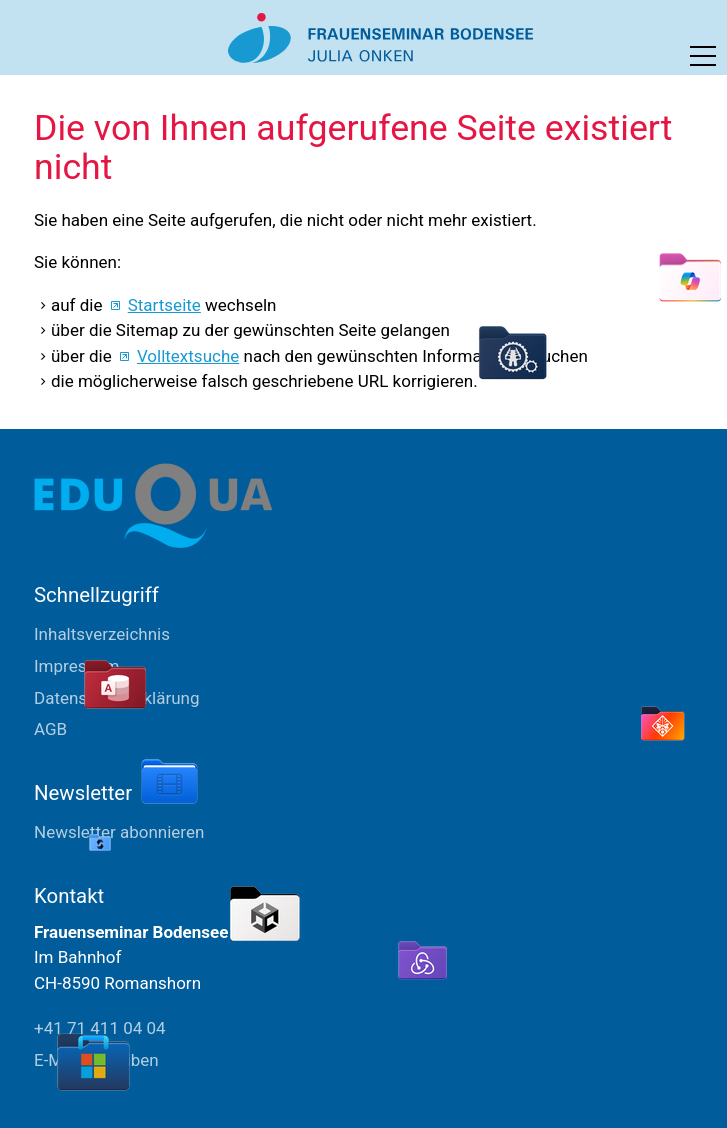 Image resolution: width=727 pixels, height=1128 pixels. I want to click on open HP Omen gaming software folder, so click(662, 724).